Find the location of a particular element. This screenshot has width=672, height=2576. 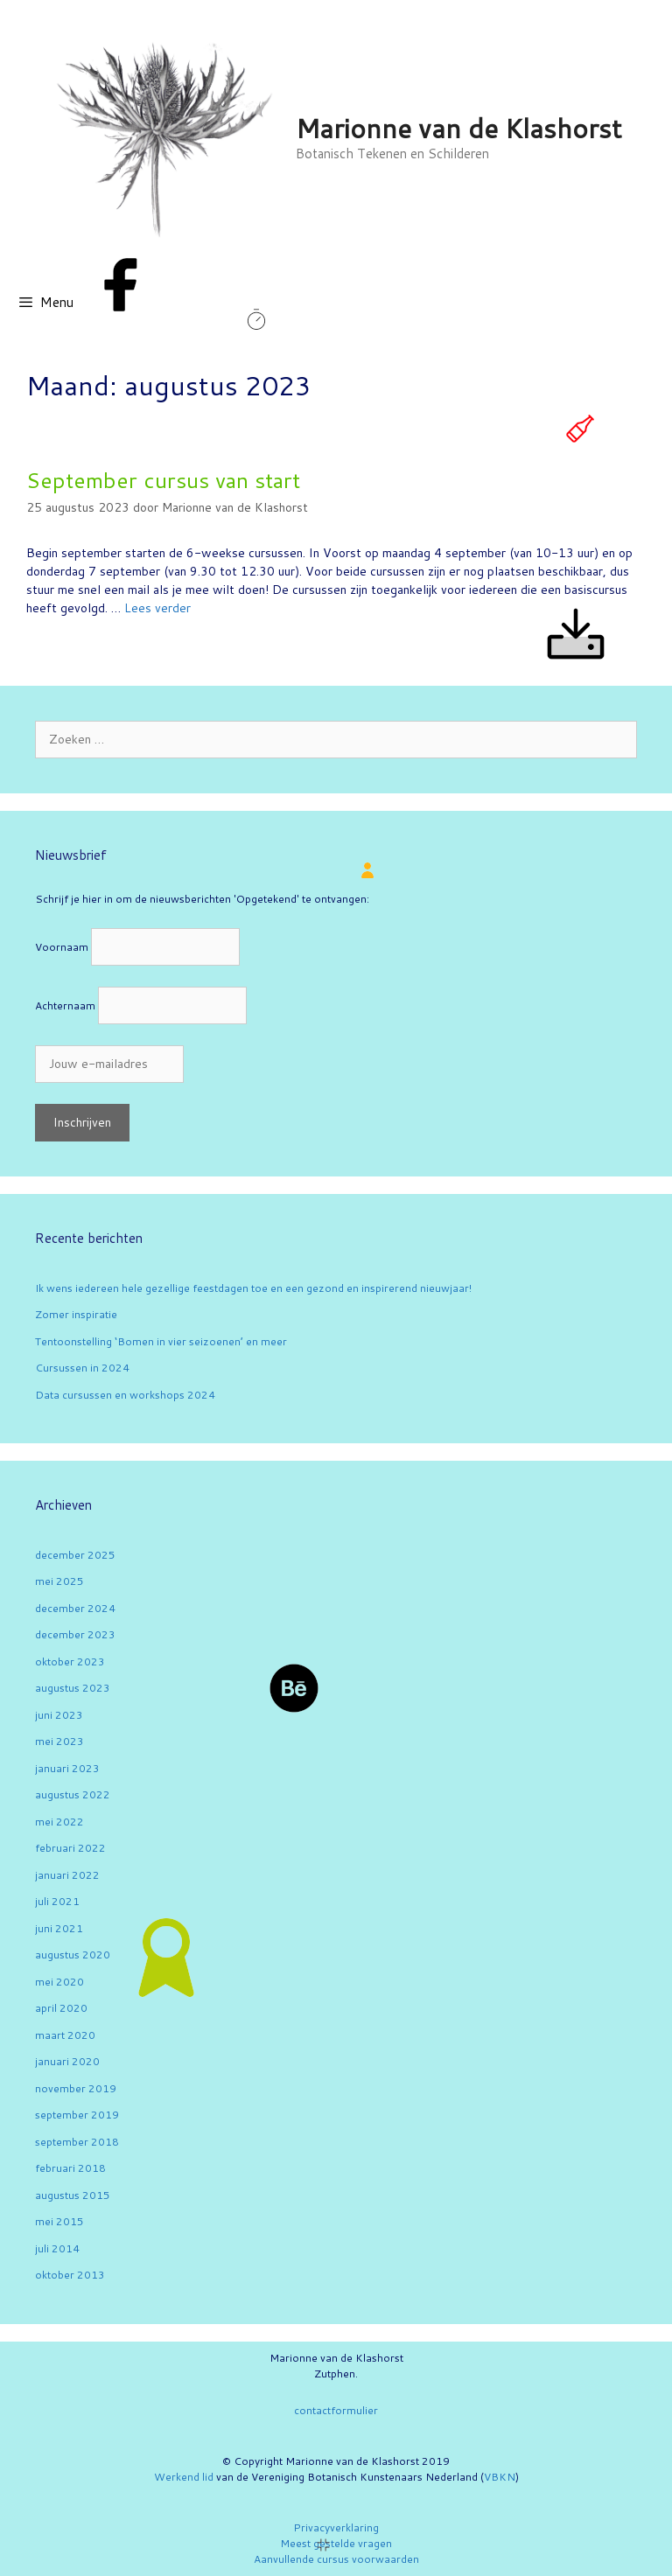

browse bars or breweries nearby is located at coordinates (579, 429).